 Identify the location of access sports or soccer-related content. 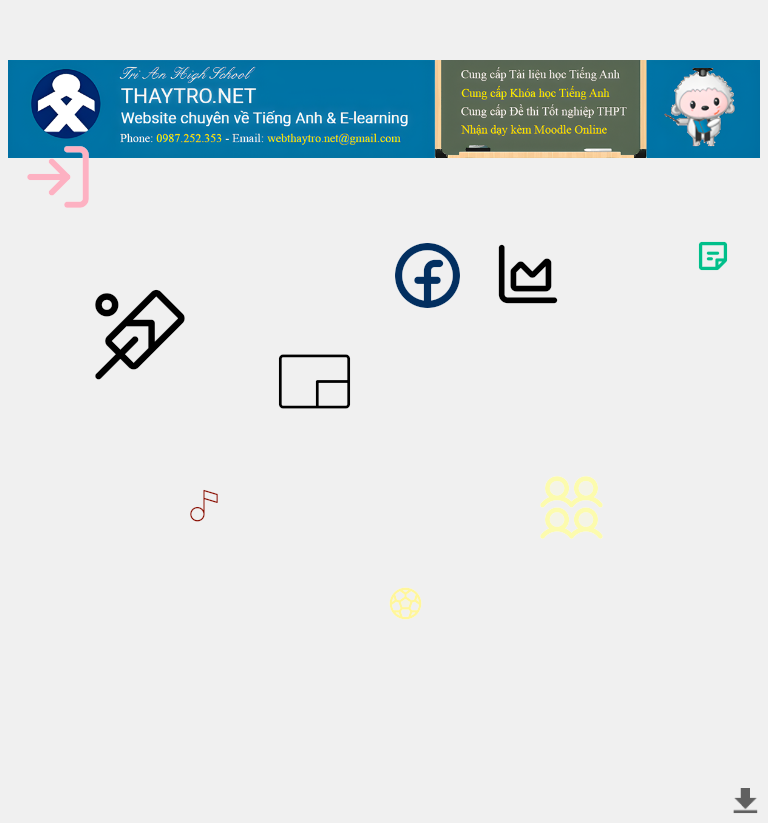
(405, 603).